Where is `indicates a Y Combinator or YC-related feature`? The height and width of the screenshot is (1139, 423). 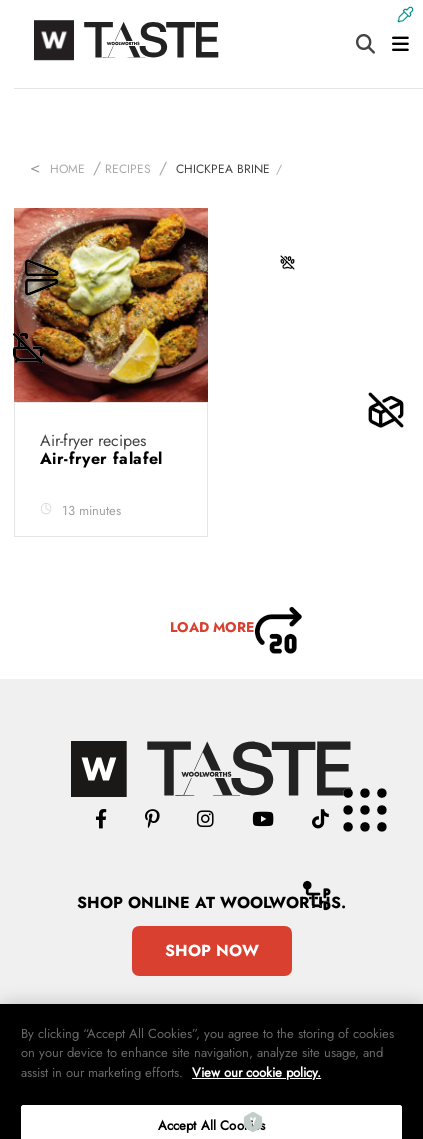
indicates a Y Combinator or YC-related feature is located at coordinates (253, 1122).